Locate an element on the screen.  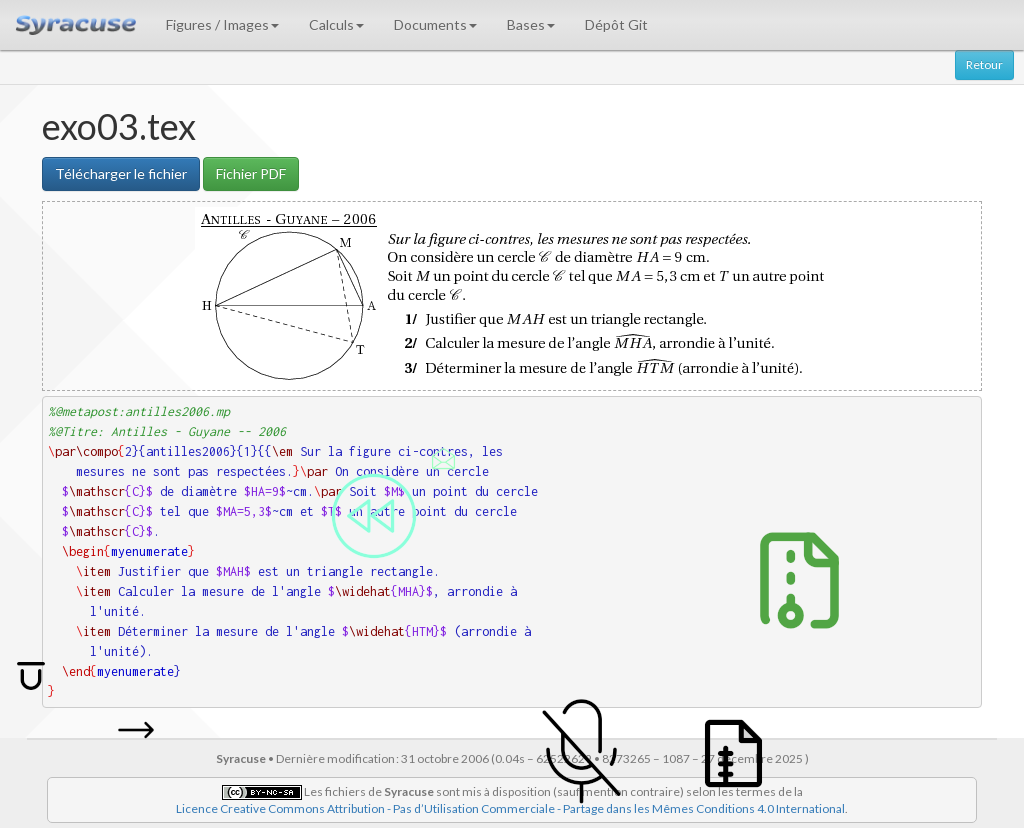
apply overline text formatting is located at coordinates (31, 676).